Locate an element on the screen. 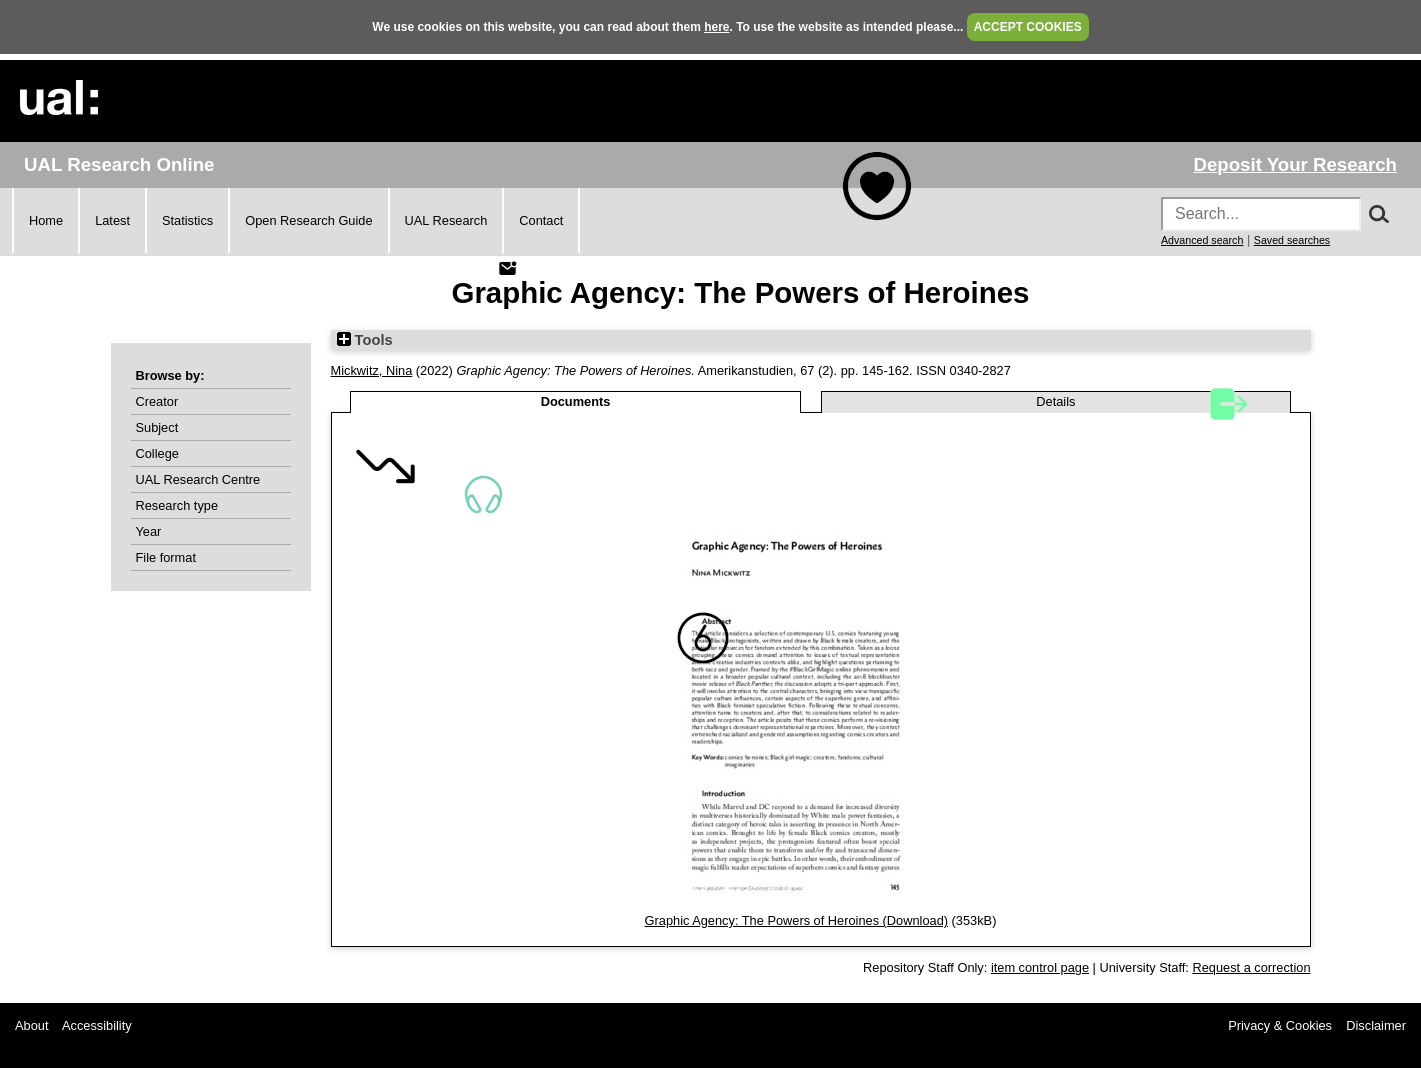 The image size is (1421, 1068). log out of your account is located at coordinates (1229, 404).